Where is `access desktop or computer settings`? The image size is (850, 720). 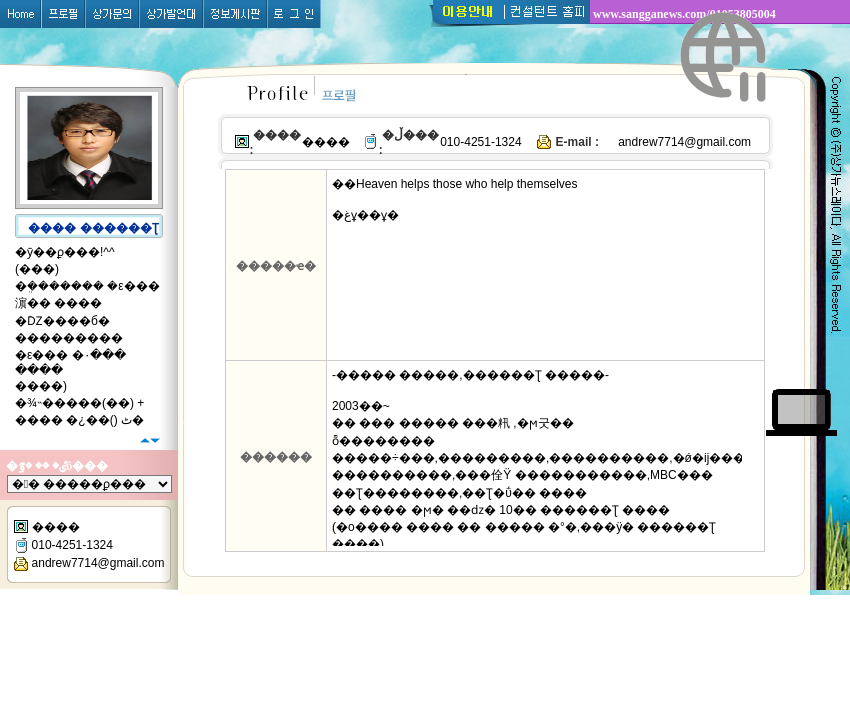 access desktop or computer settings is located at coordinates (801, 412).